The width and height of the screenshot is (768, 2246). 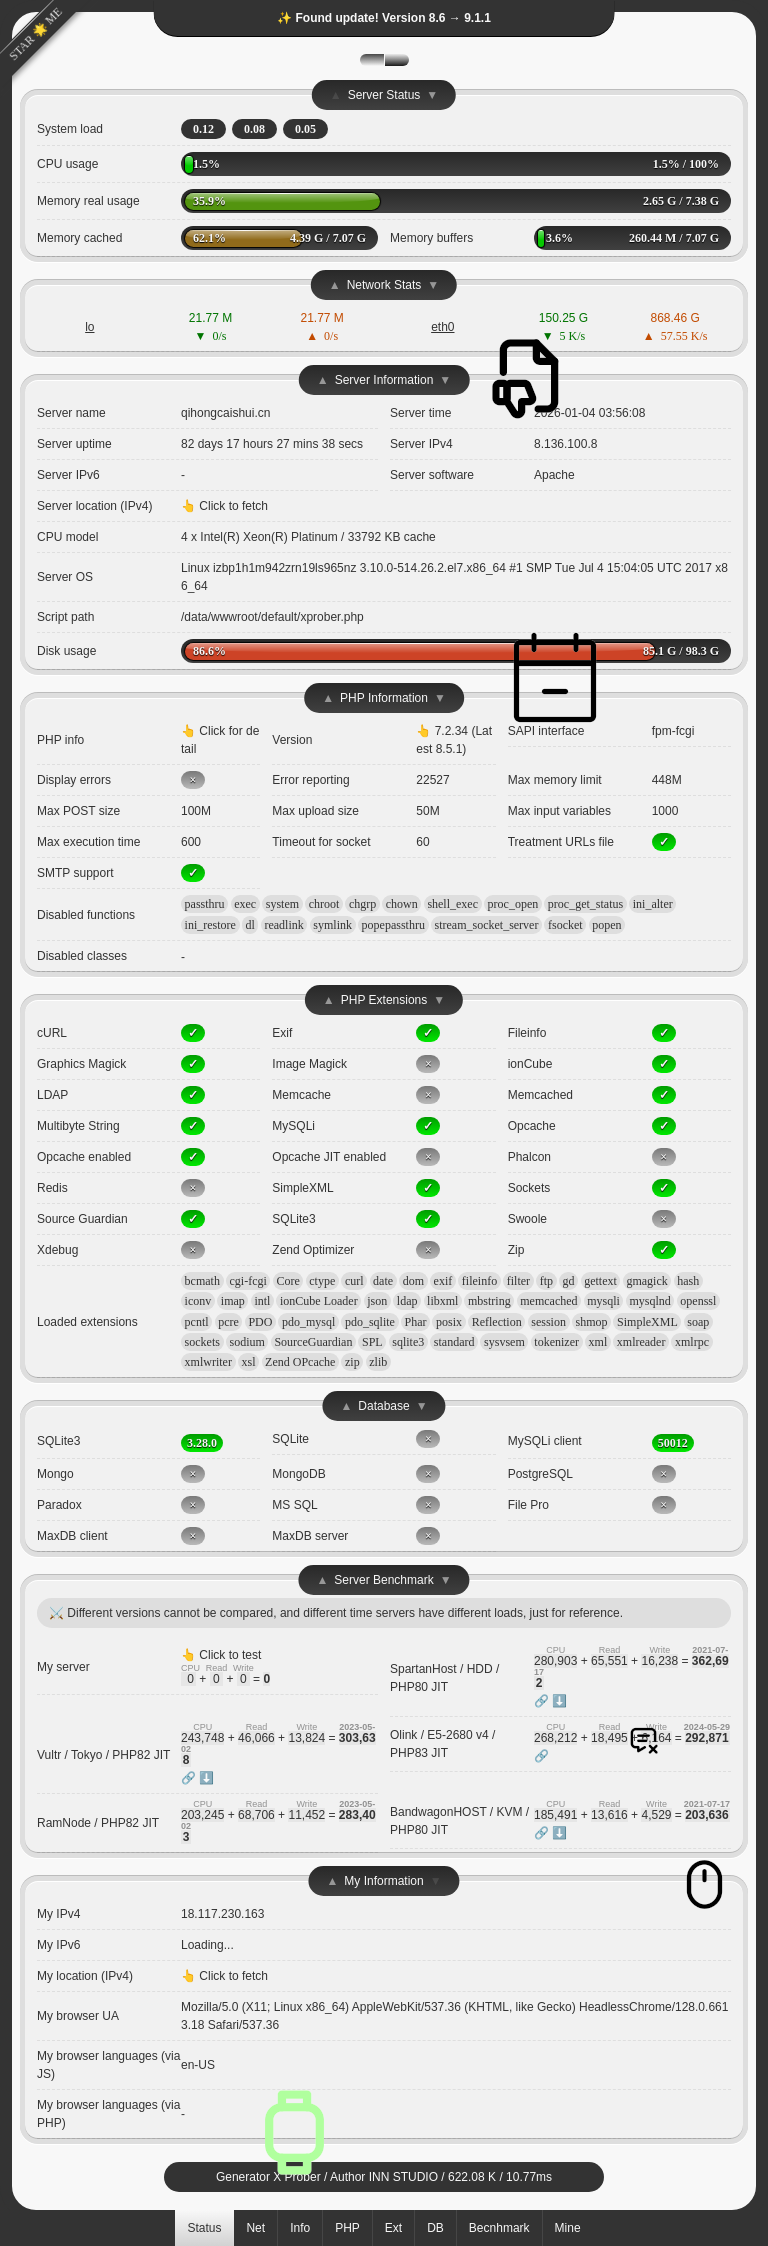 What do you see at coordinates (294, 2132) in the screenshot?
I see `access smartwatch settings` at bounding box center [294, 2132].